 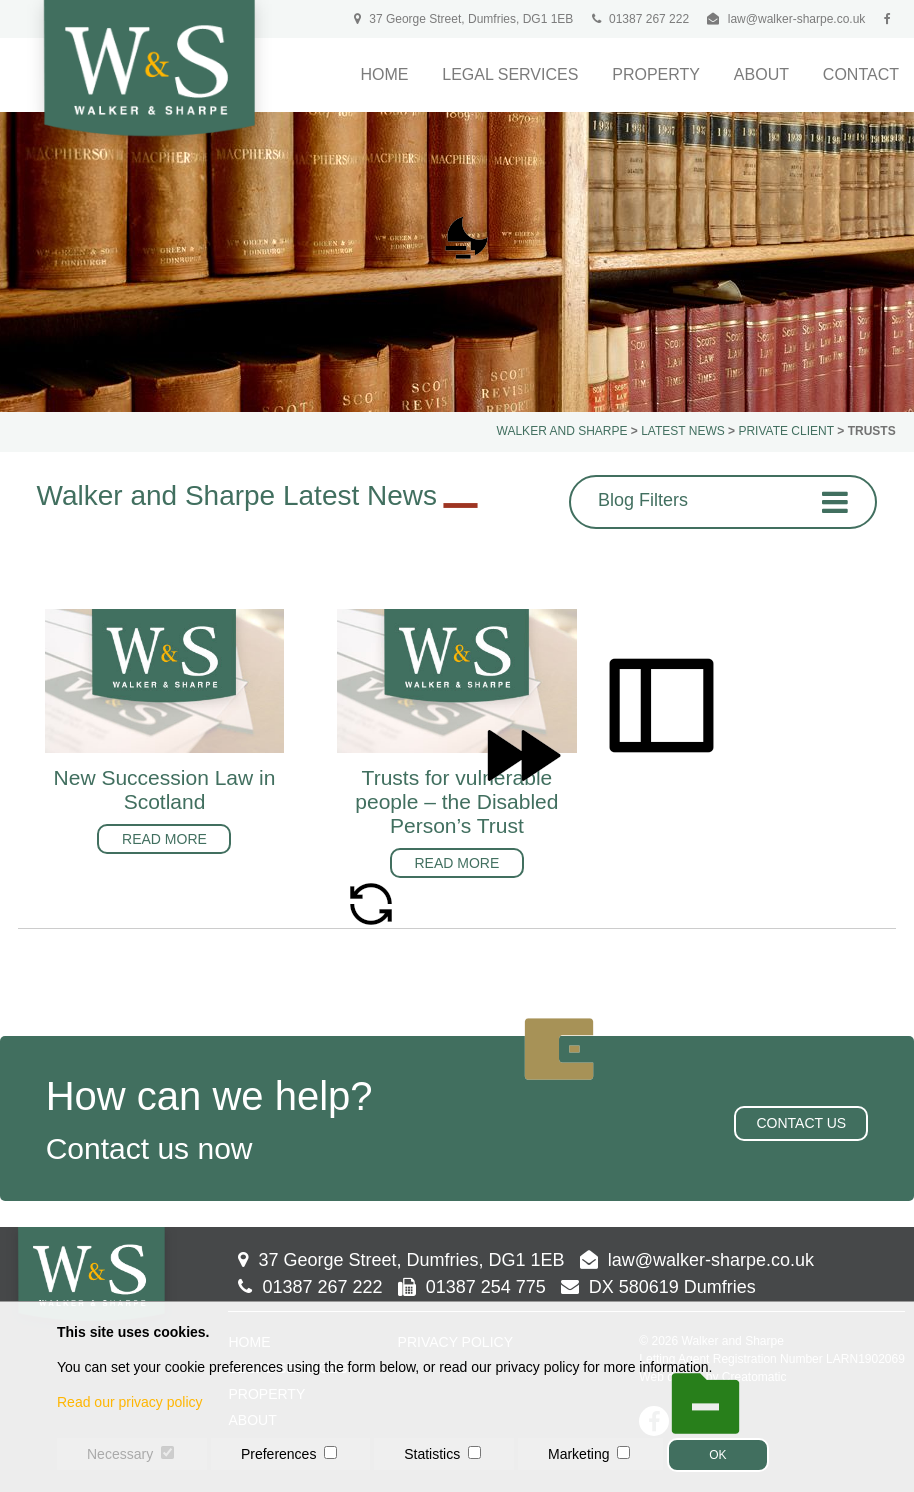 What do you see at coordinates (460, 505) in the screenshot?
I see `remove or subtract an item` at bounding box center [460, 505].